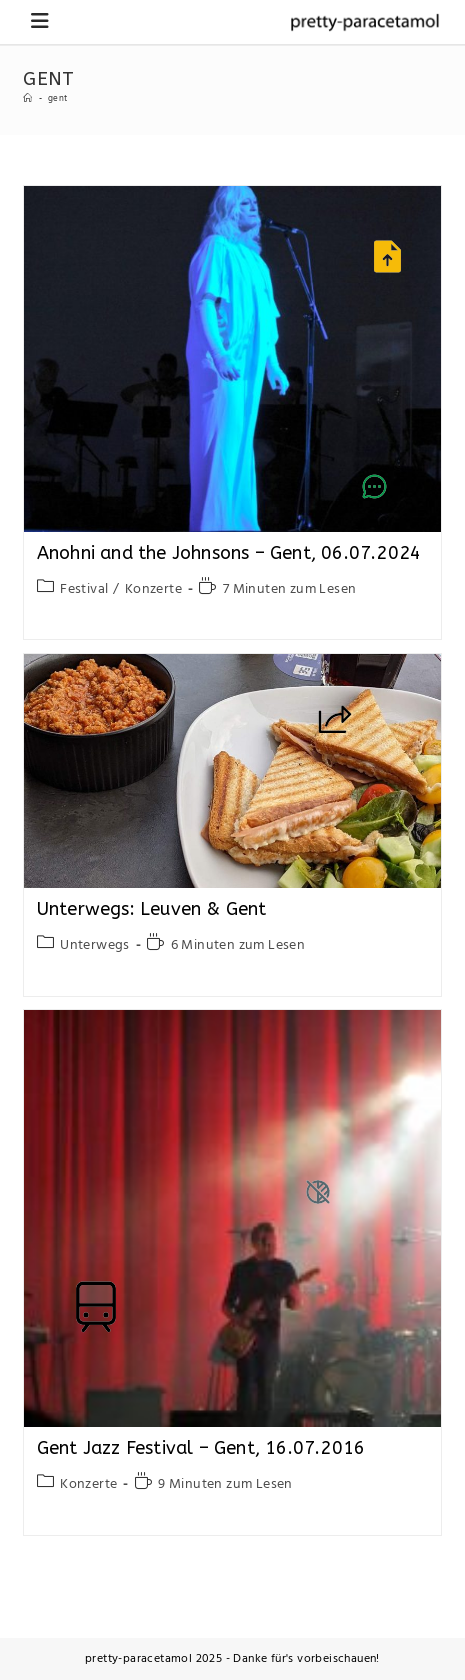 Image resolution: width=465 pixels, height=1680 pixels. I want to click on disable screen brightness adjustment, so click(318, 1192).